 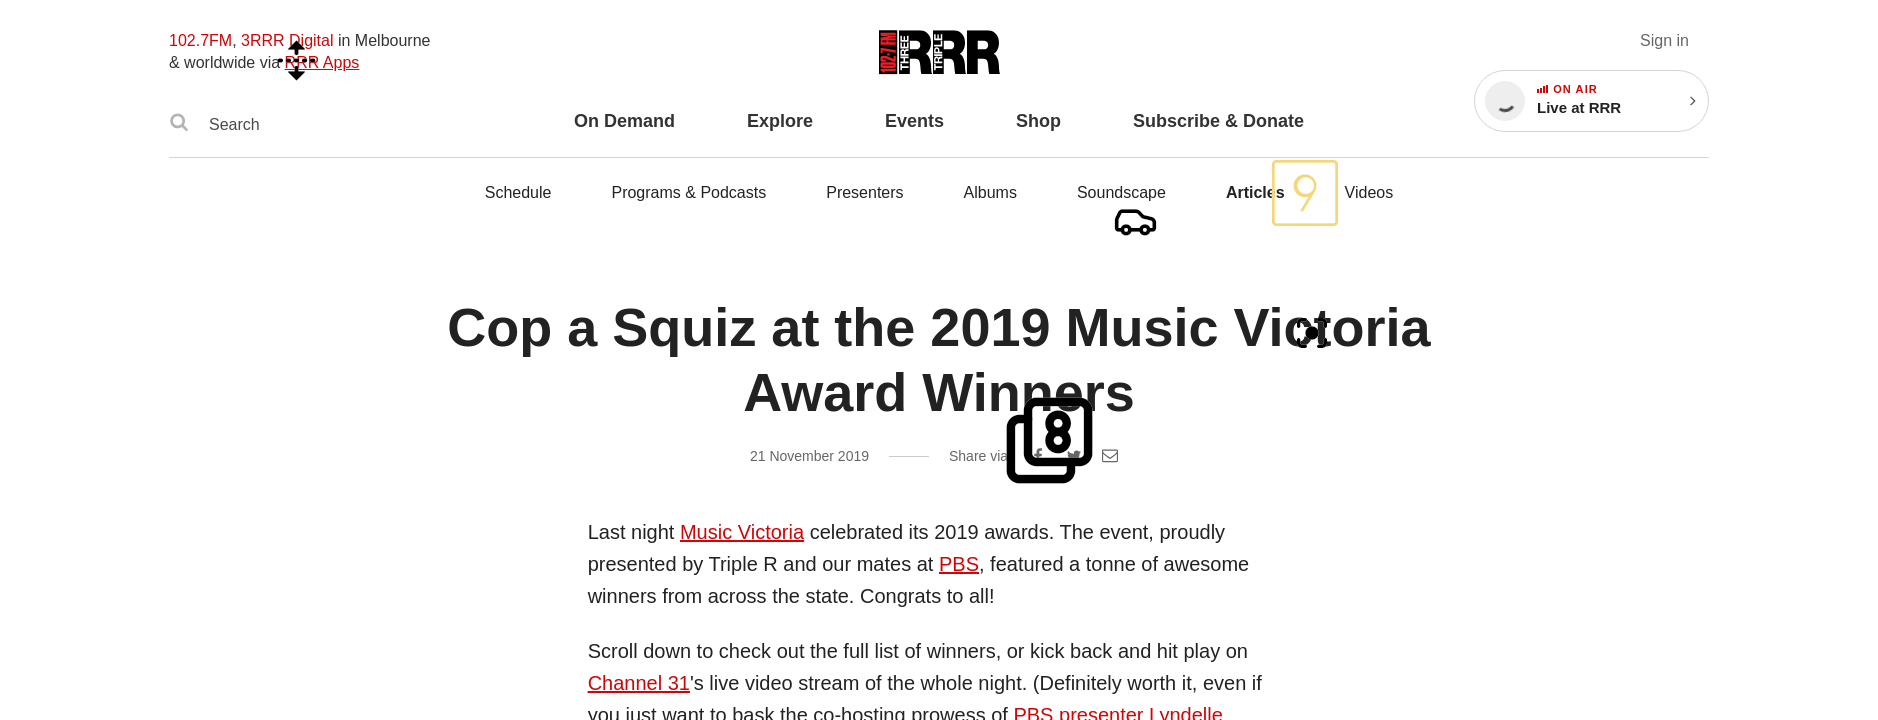 I want to click on expand collapsed content, so click(x=296, y=60).